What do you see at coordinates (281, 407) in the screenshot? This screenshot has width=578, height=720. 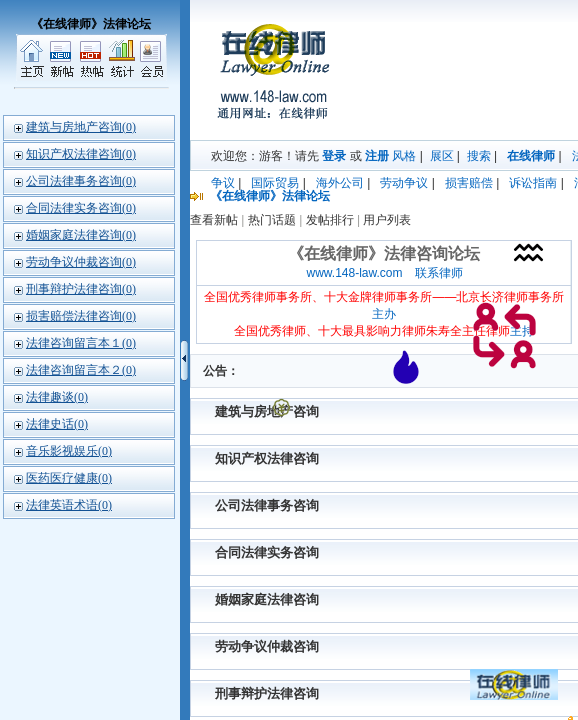 I see `indicates japanese yen currency or pricing` at bounding box center [281, 407].